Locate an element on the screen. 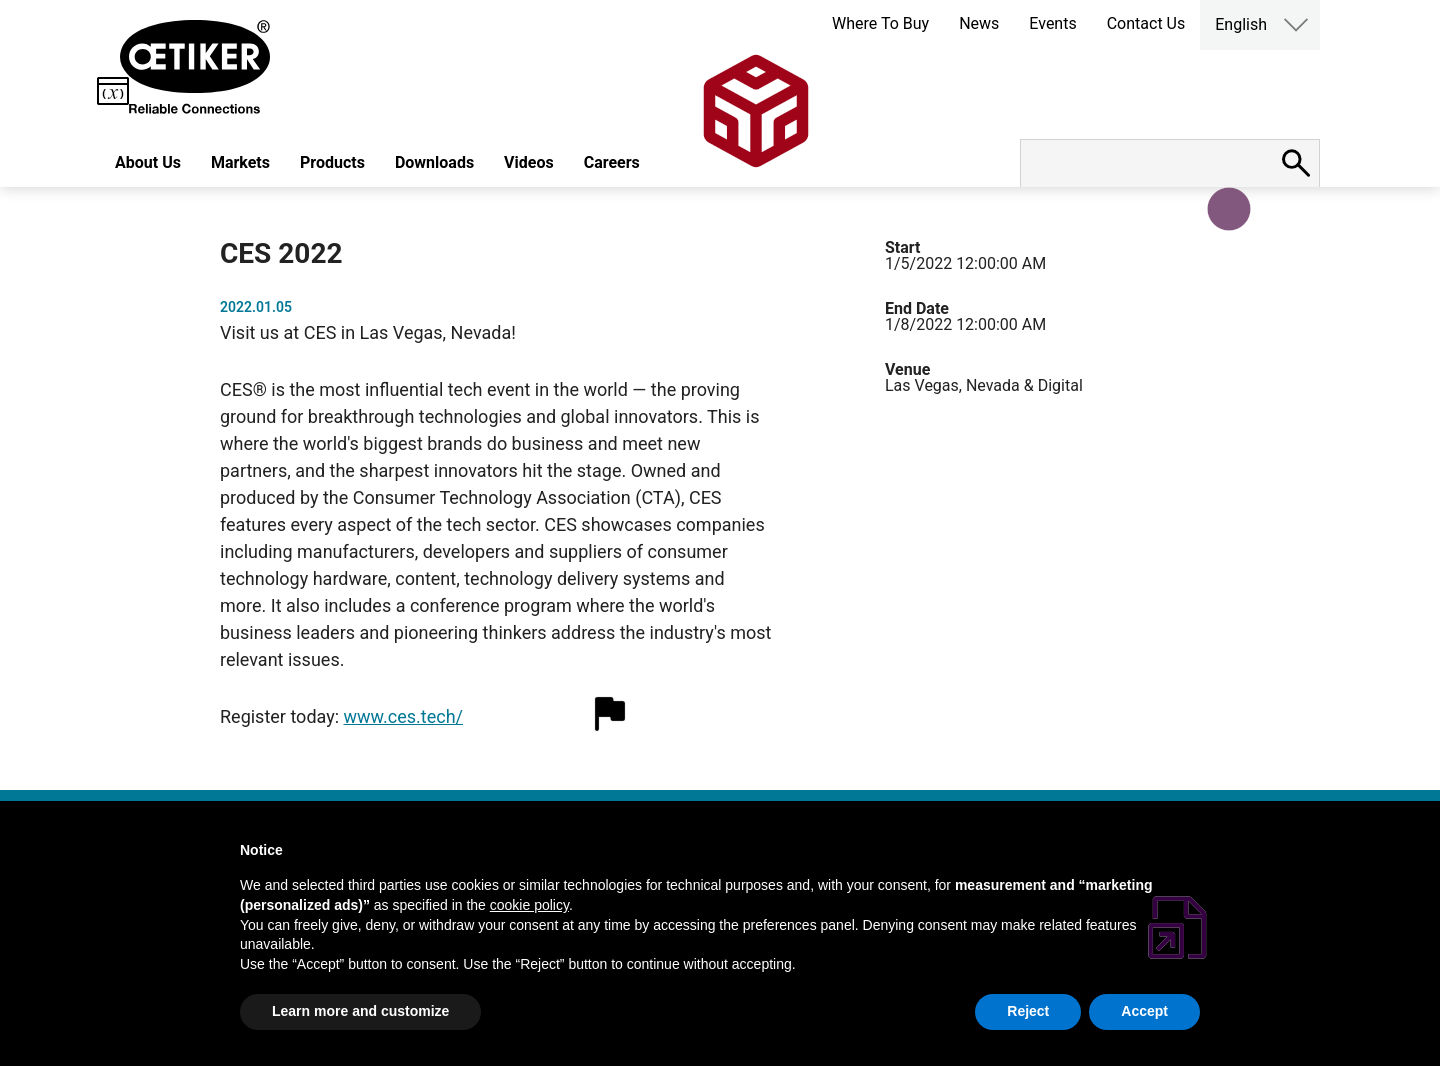  flag or bookmark this item is located at coordinates (609, 713).